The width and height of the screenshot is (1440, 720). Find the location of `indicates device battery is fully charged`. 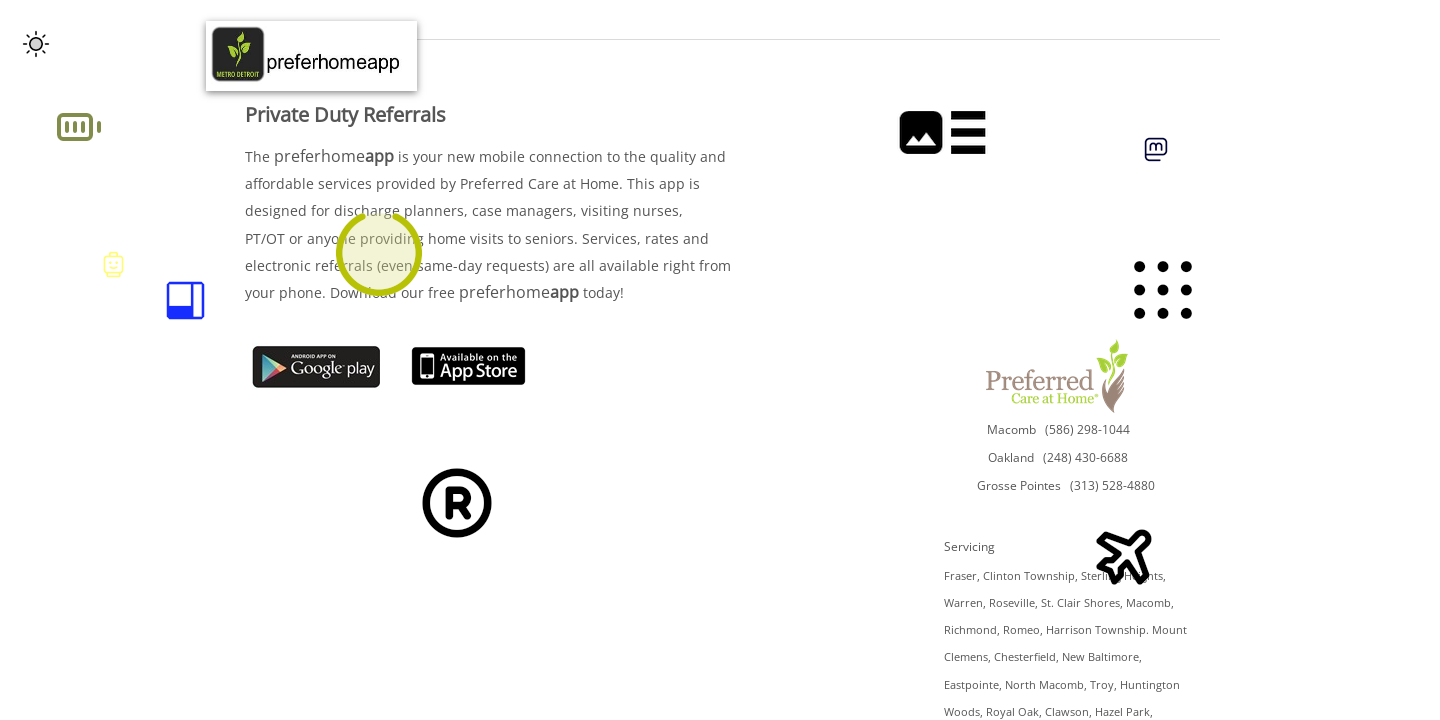

indicates device battery is fully charged is located at coordinates (79, 127).